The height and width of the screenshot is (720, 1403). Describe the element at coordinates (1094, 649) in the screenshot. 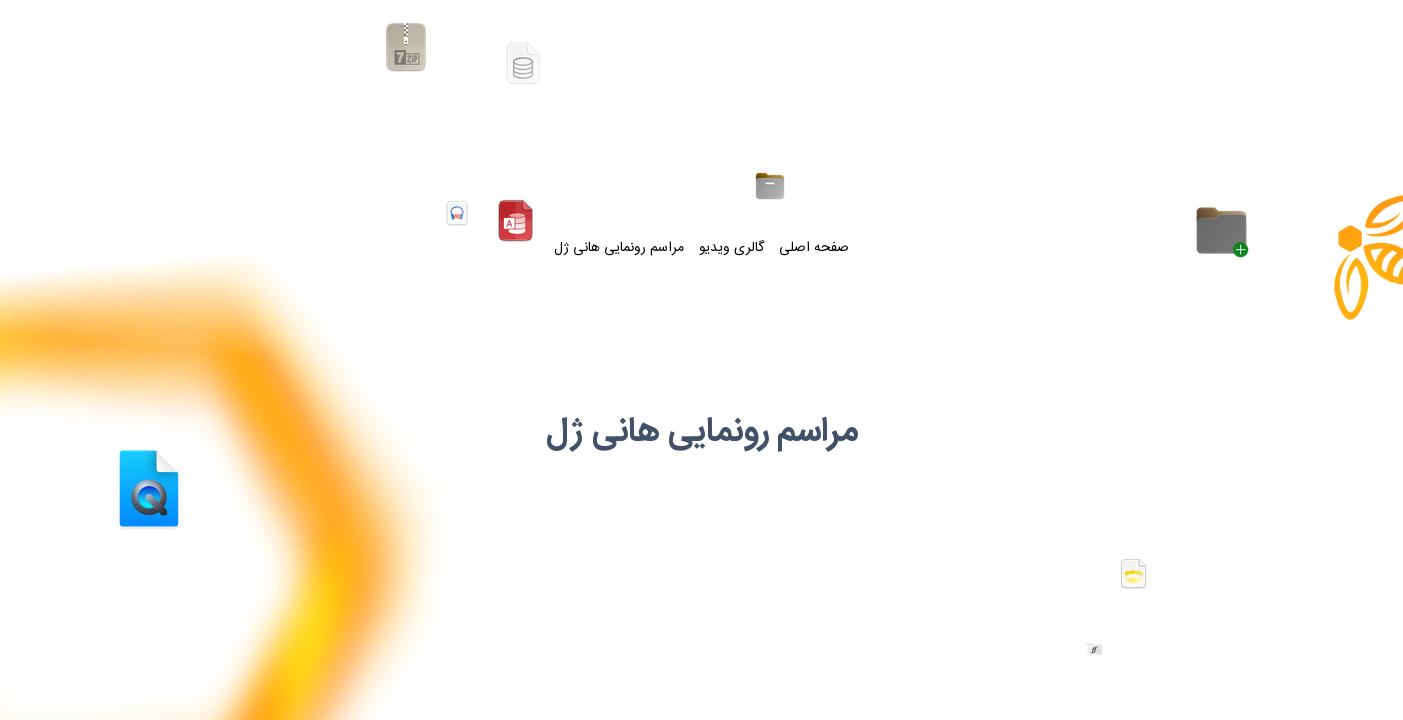

I see `open fontforge project files folder` at that location.